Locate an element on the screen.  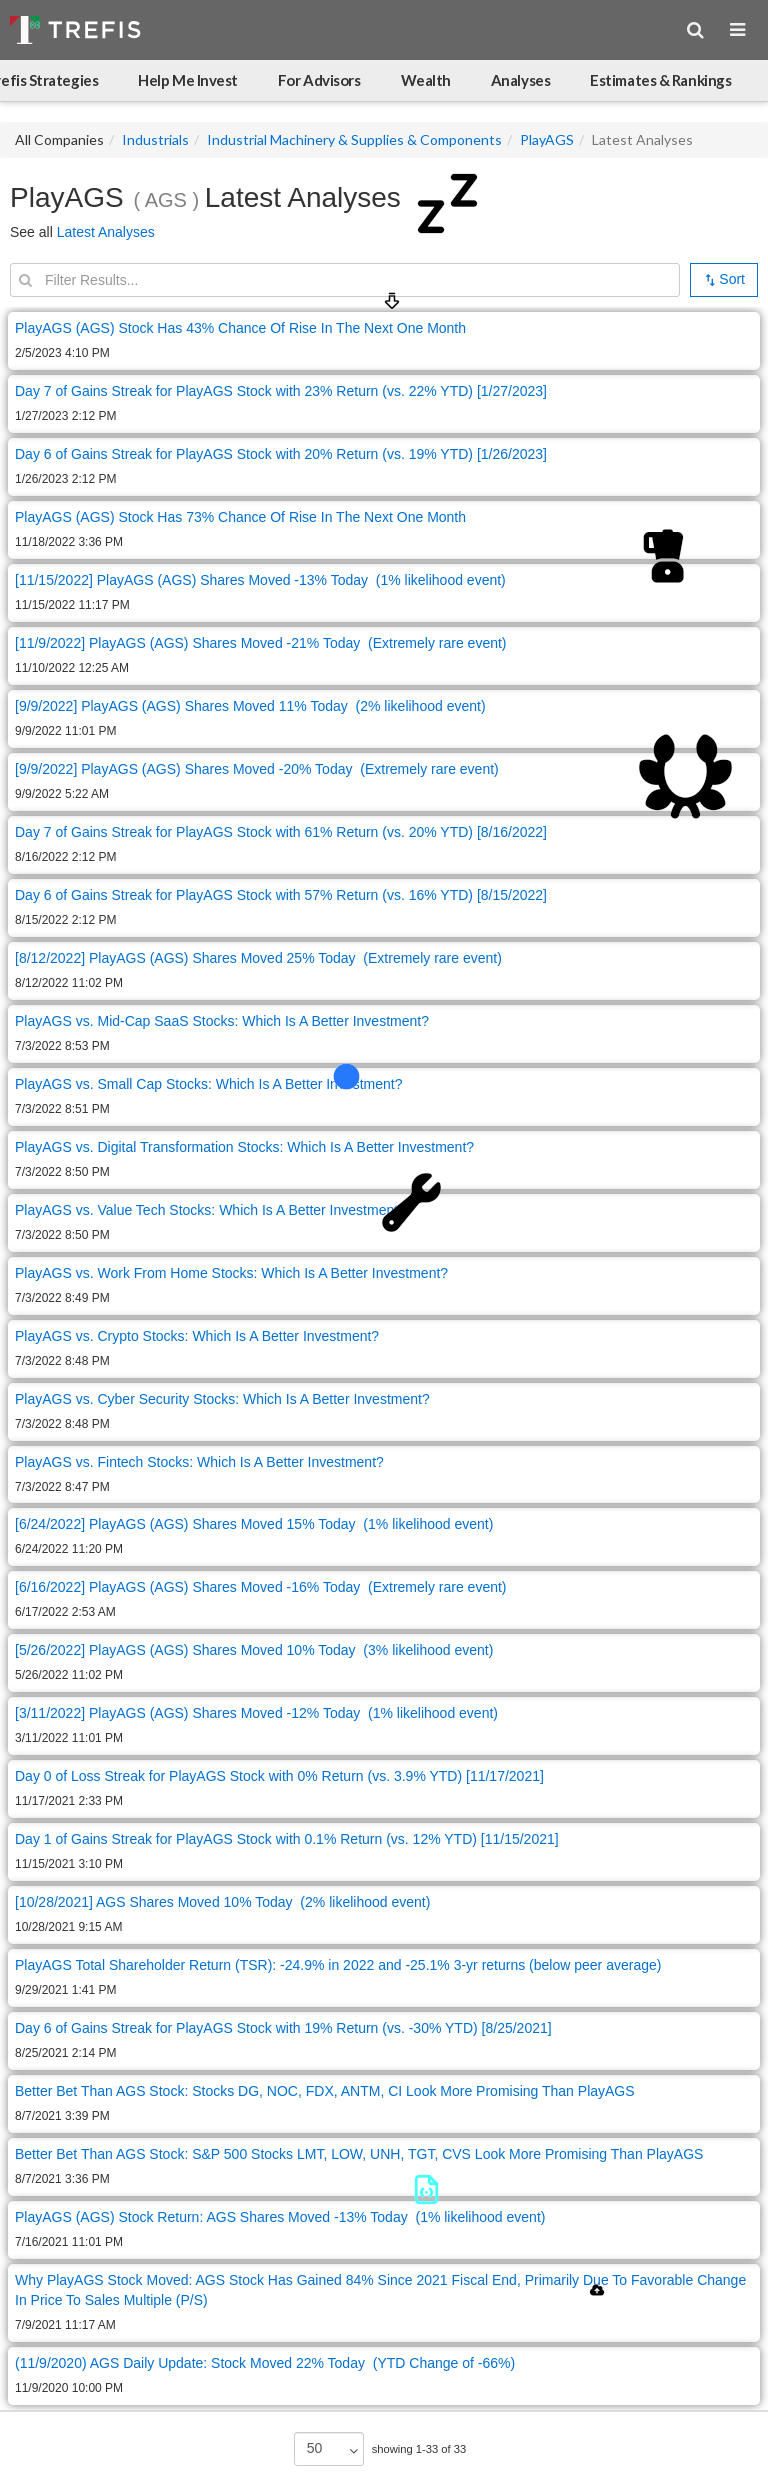
indicates sleep mode or inactive state is located at coordinates (447, 203).